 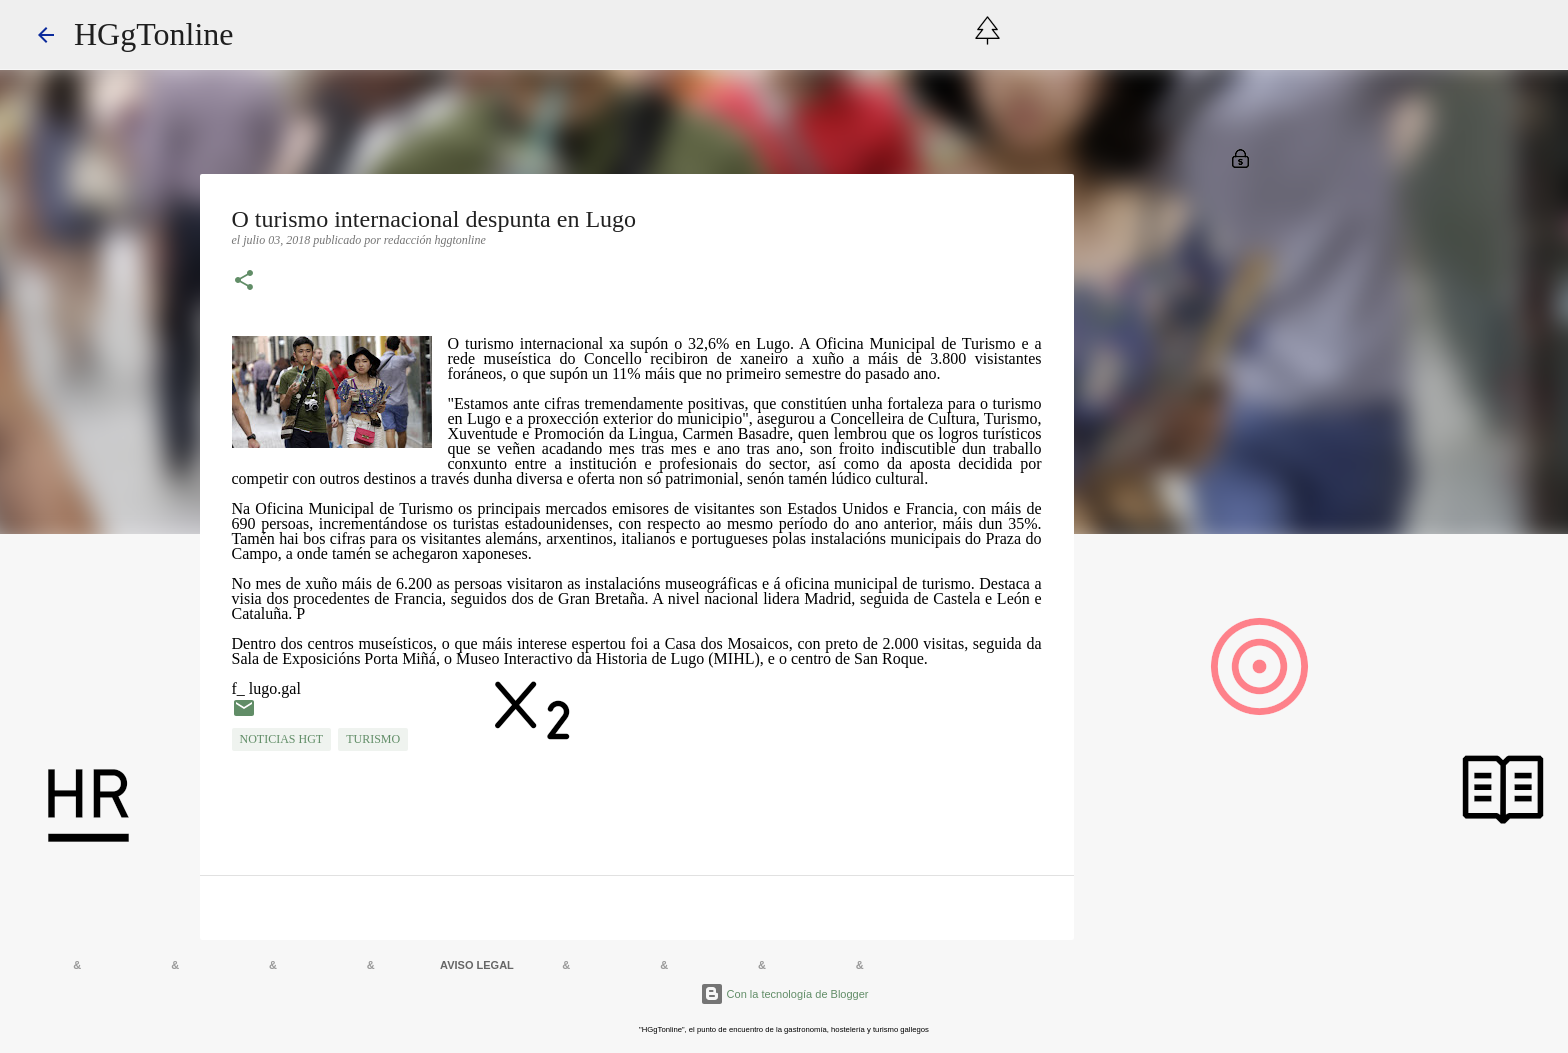 I want to click on access nature or outdoor-related content, so click(x=987, y=30).